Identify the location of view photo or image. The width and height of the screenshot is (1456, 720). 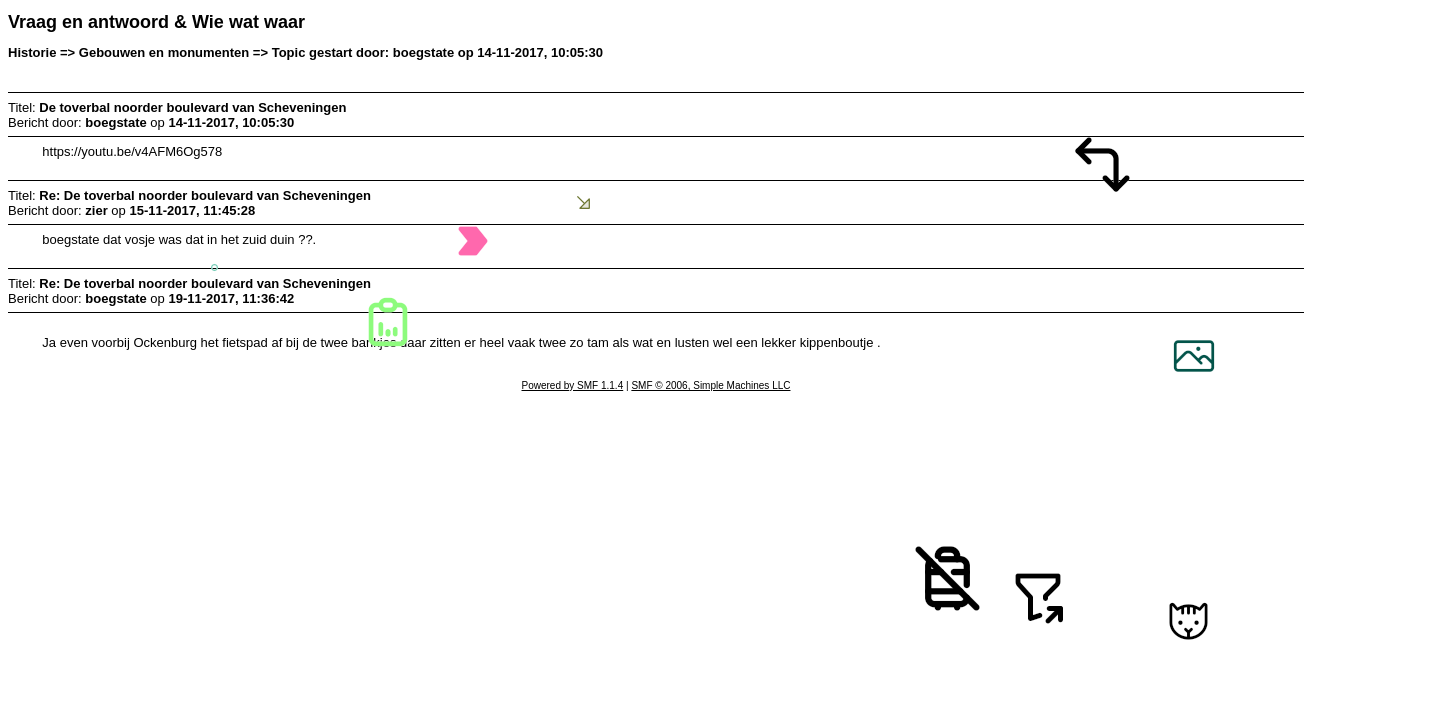
(1194, 356).